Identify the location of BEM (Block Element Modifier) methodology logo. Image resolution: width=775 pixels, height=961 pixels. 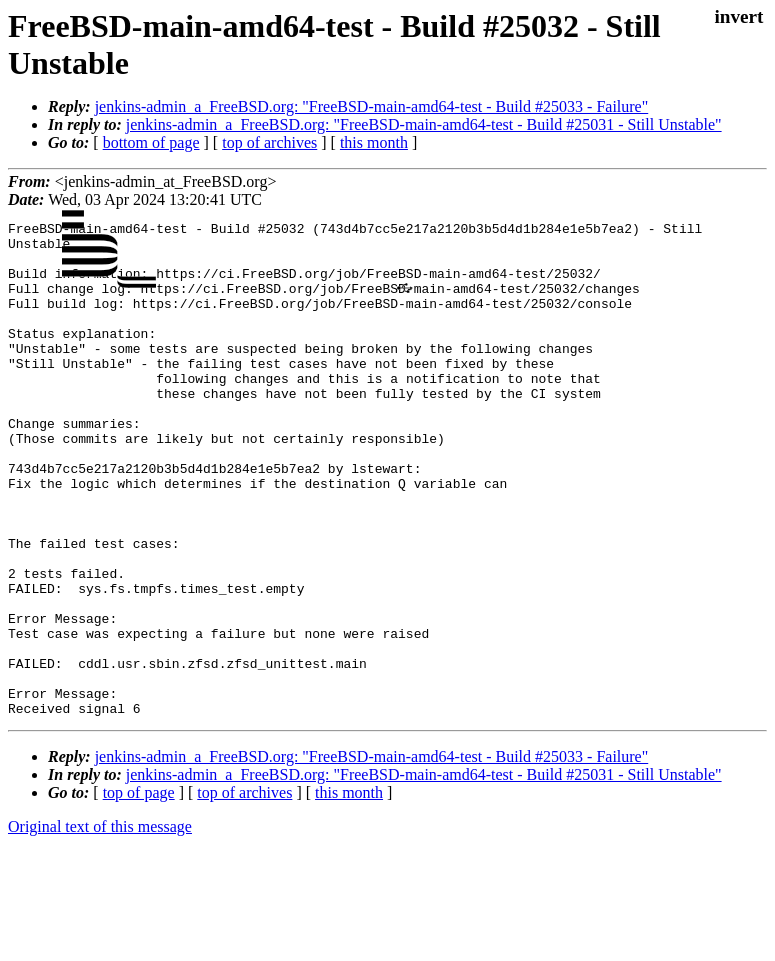
(109, 249).